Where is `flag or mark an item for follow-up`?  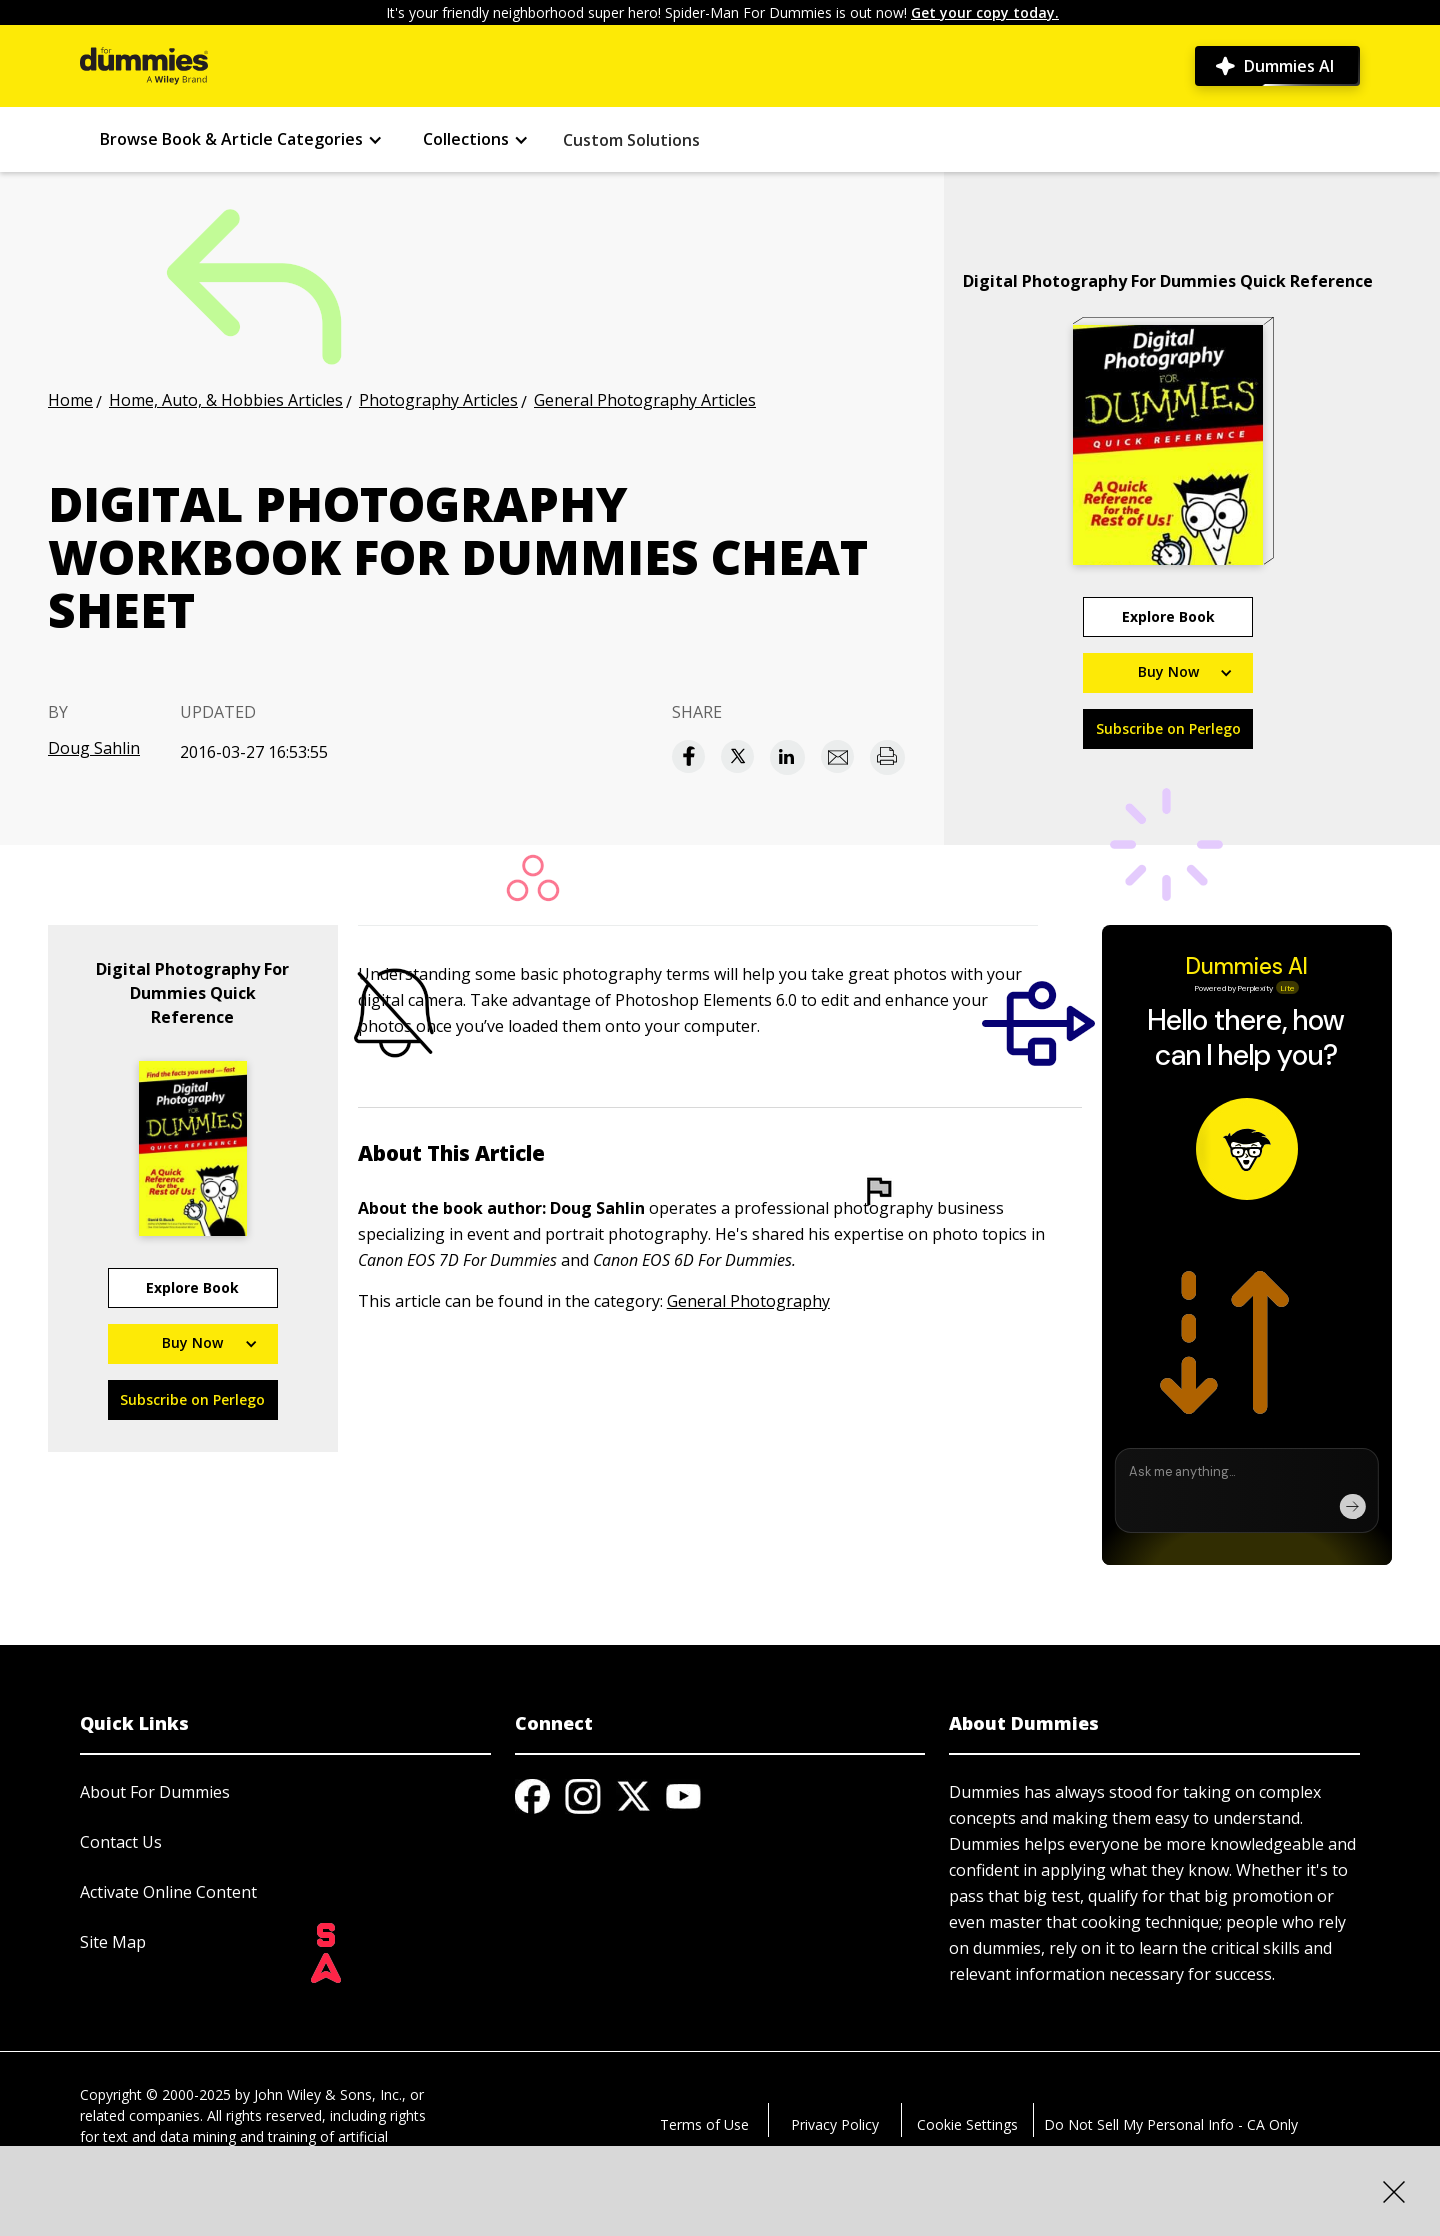
flag or mark an item for follow-up is located at coordinates (878, 1190).